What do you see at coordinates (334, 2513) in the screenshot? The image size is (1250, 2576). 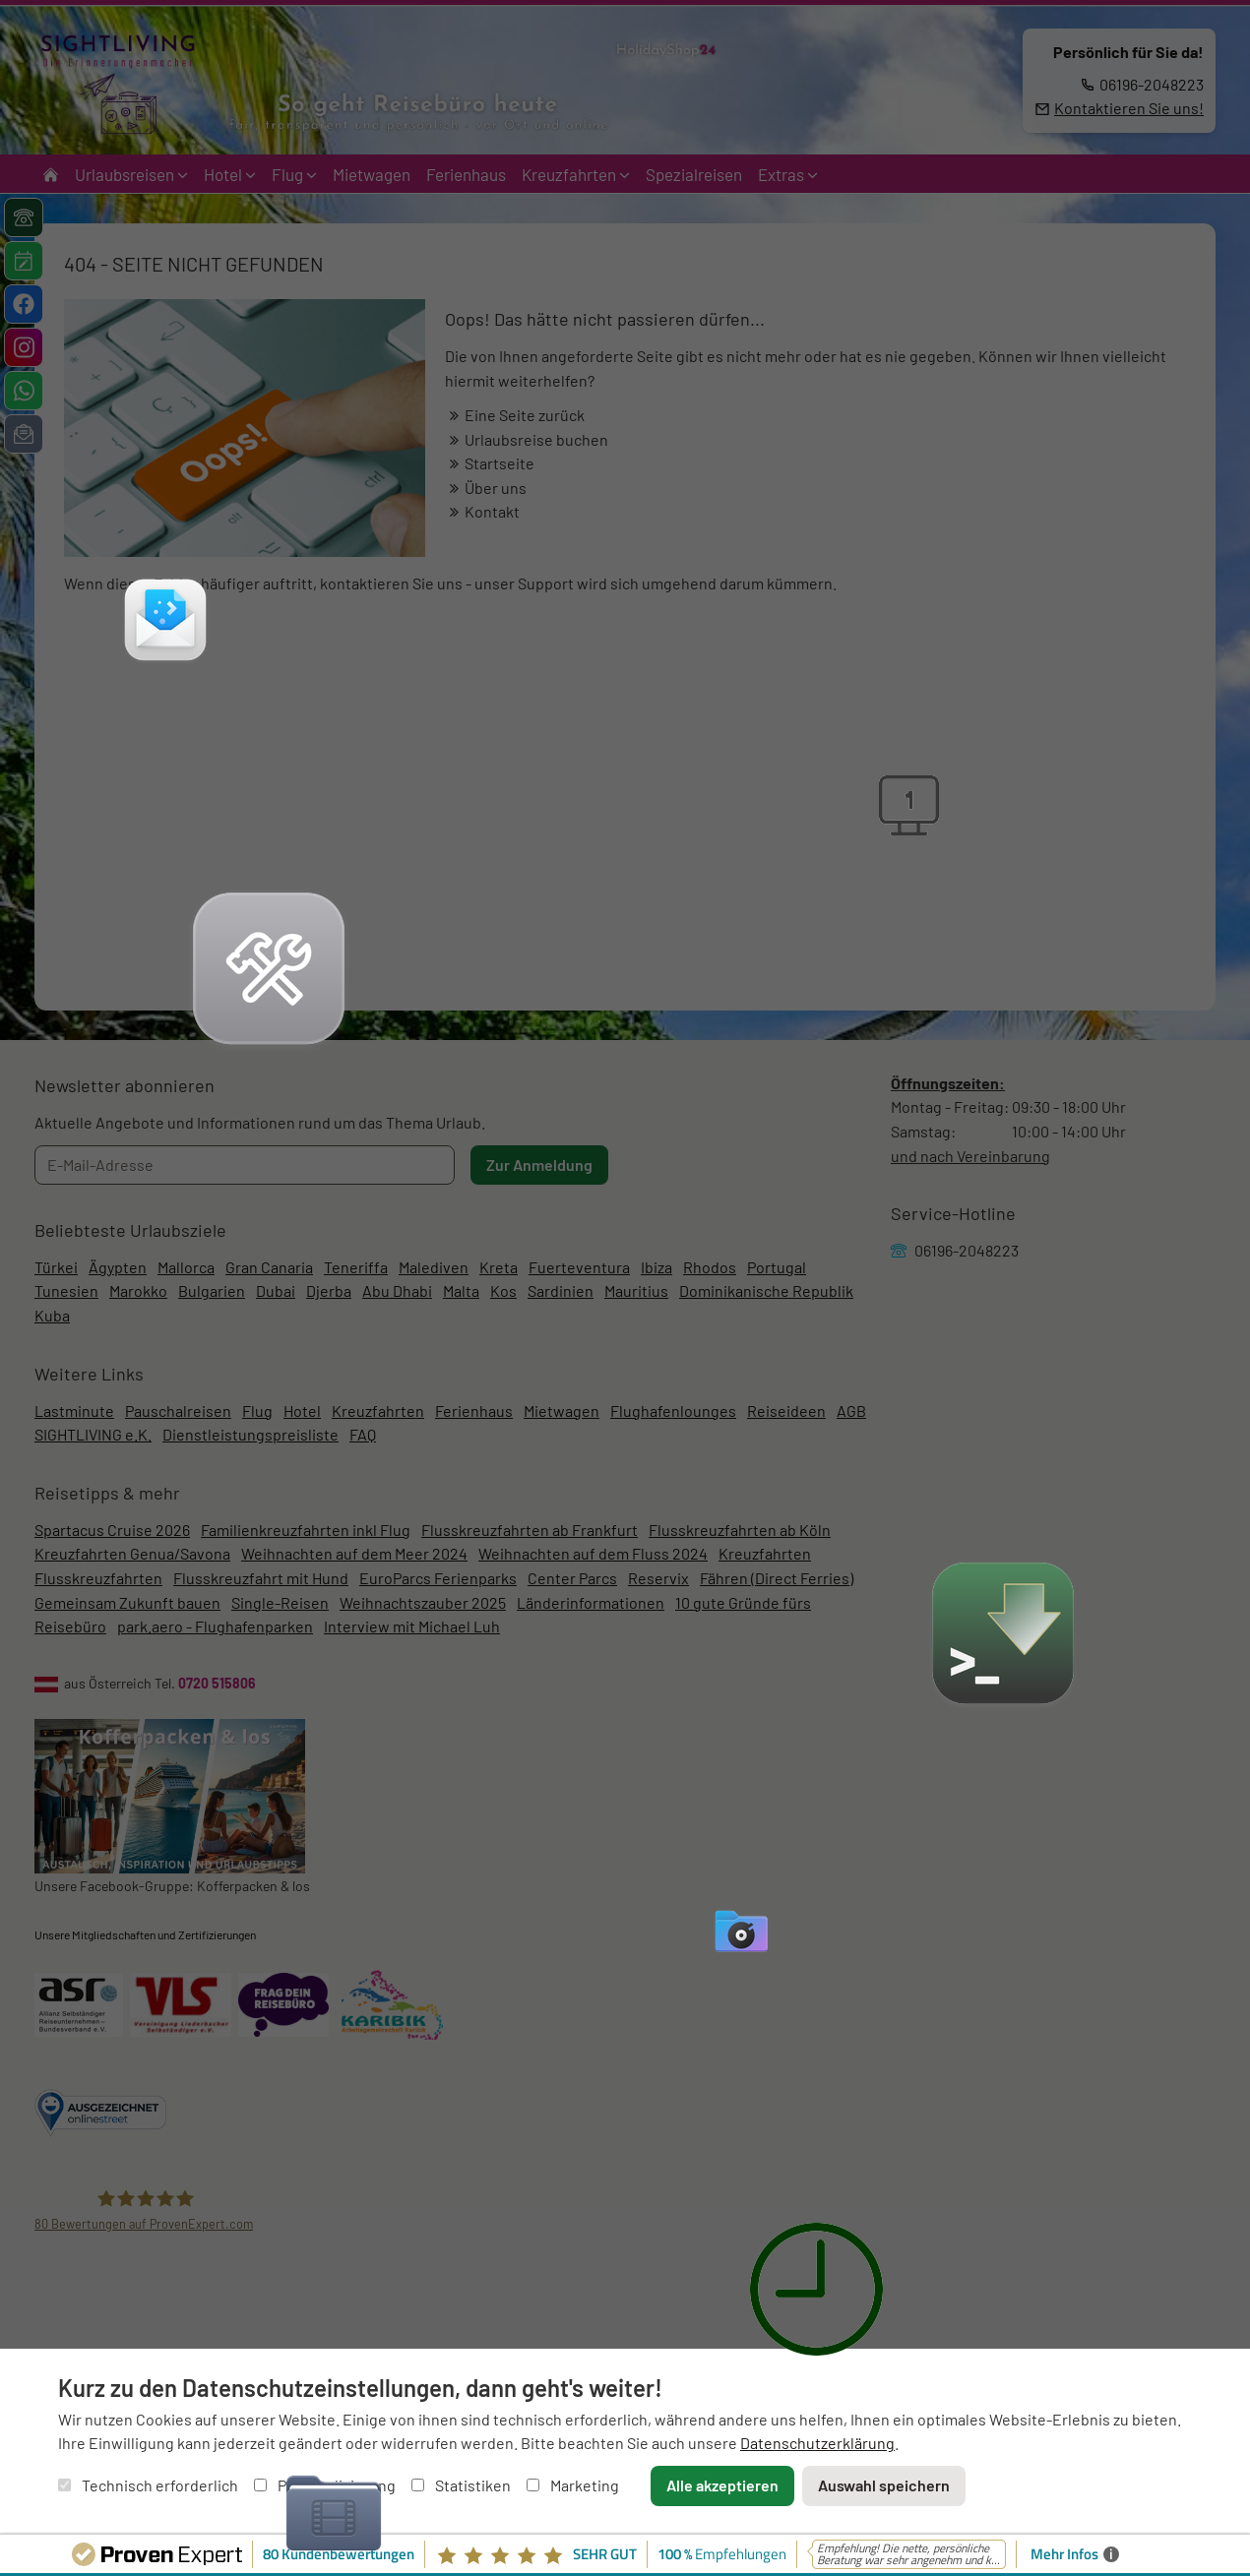 I see `open your videos folder` at bounding box center [334, 2513].